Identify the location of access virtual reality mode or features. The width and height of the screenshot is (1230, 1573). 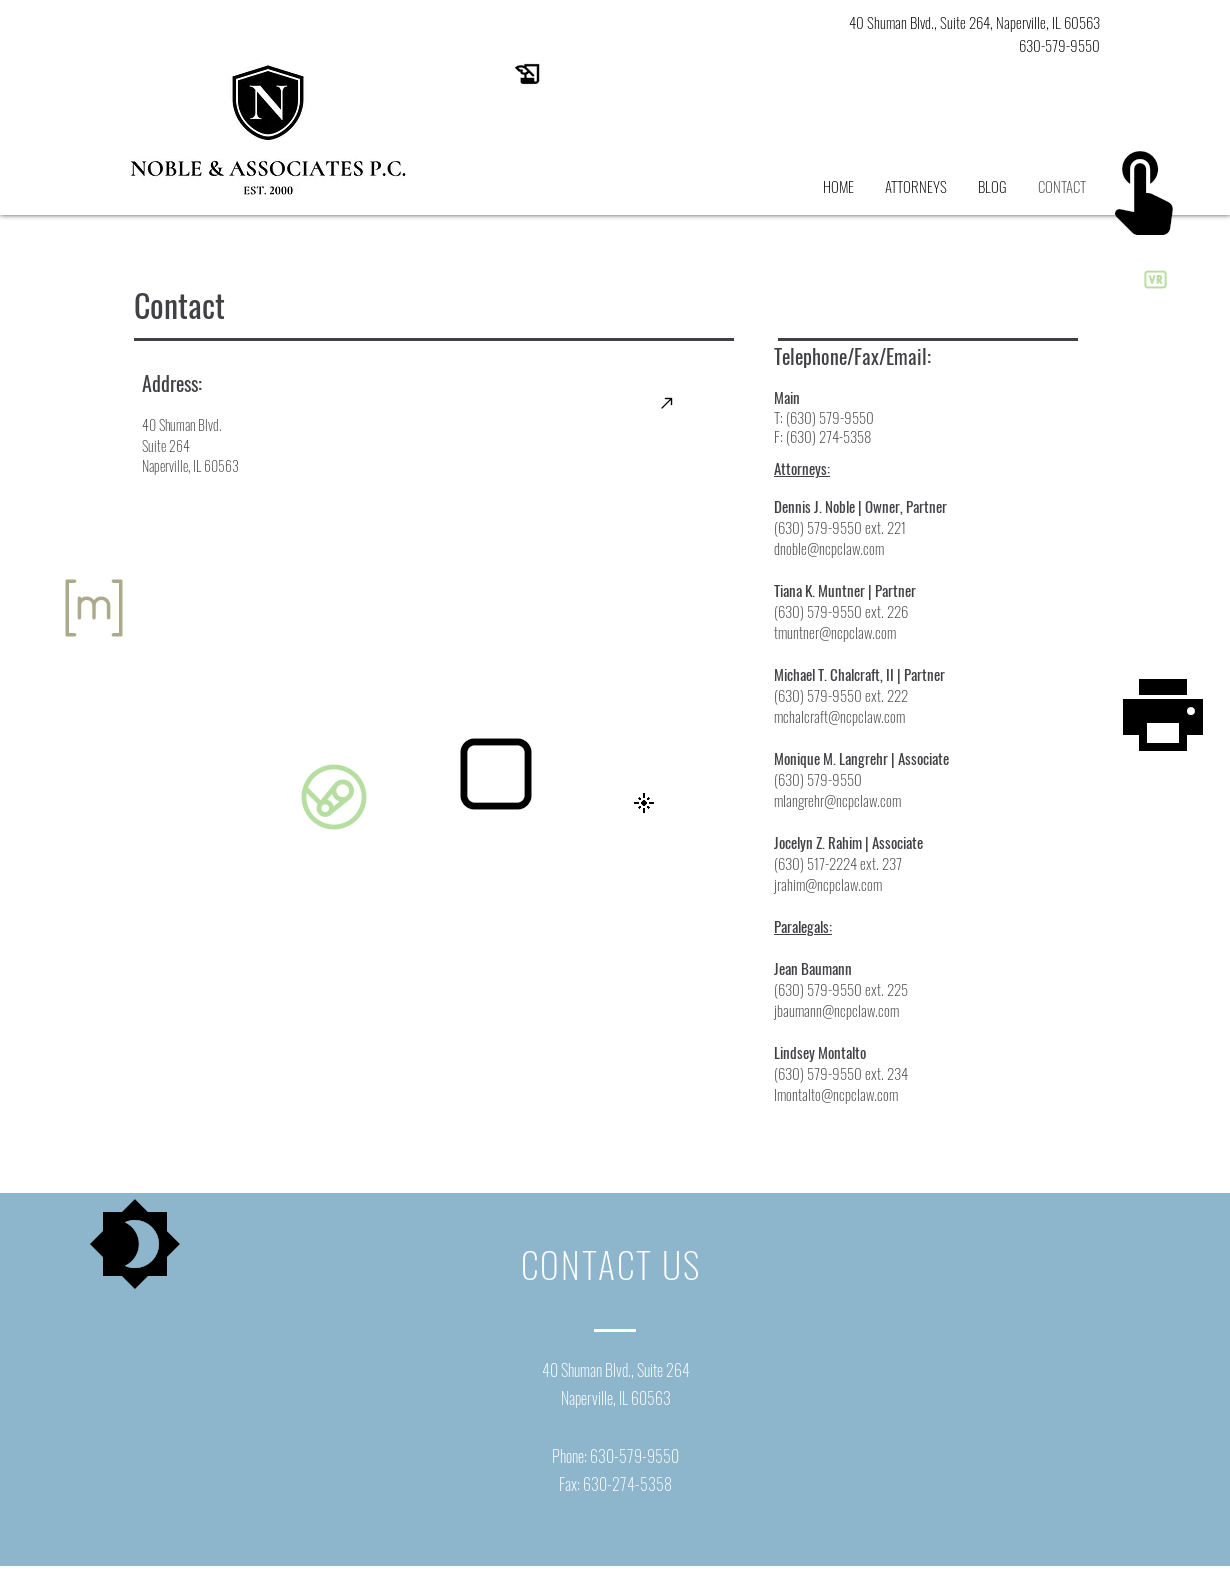
(1155, 279).